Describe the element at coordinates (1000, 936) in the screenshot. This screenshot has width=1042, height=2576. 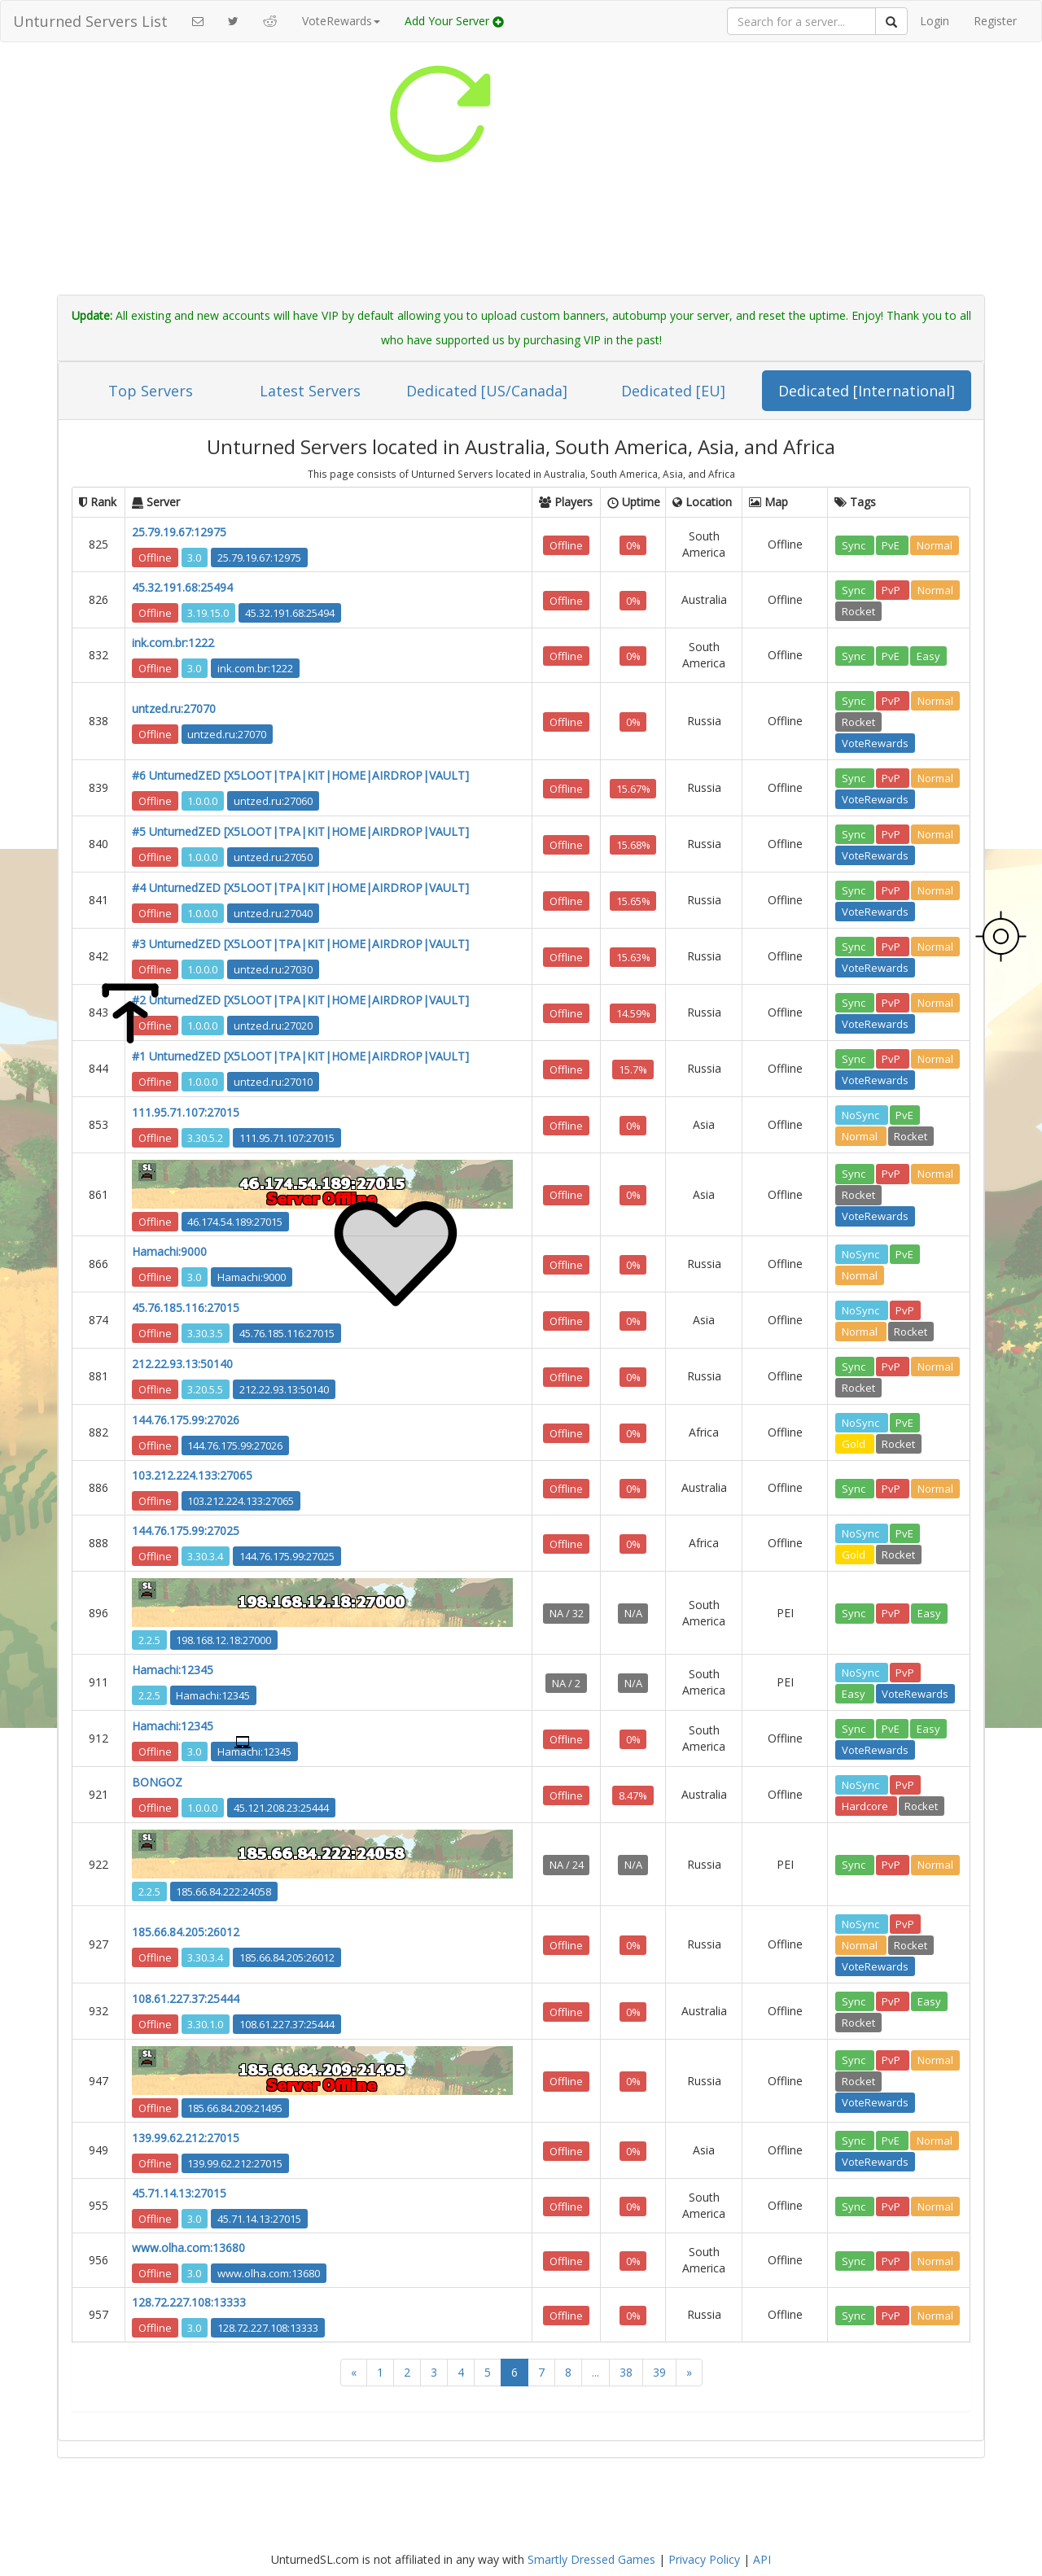
I see `center map on current location` at that location.